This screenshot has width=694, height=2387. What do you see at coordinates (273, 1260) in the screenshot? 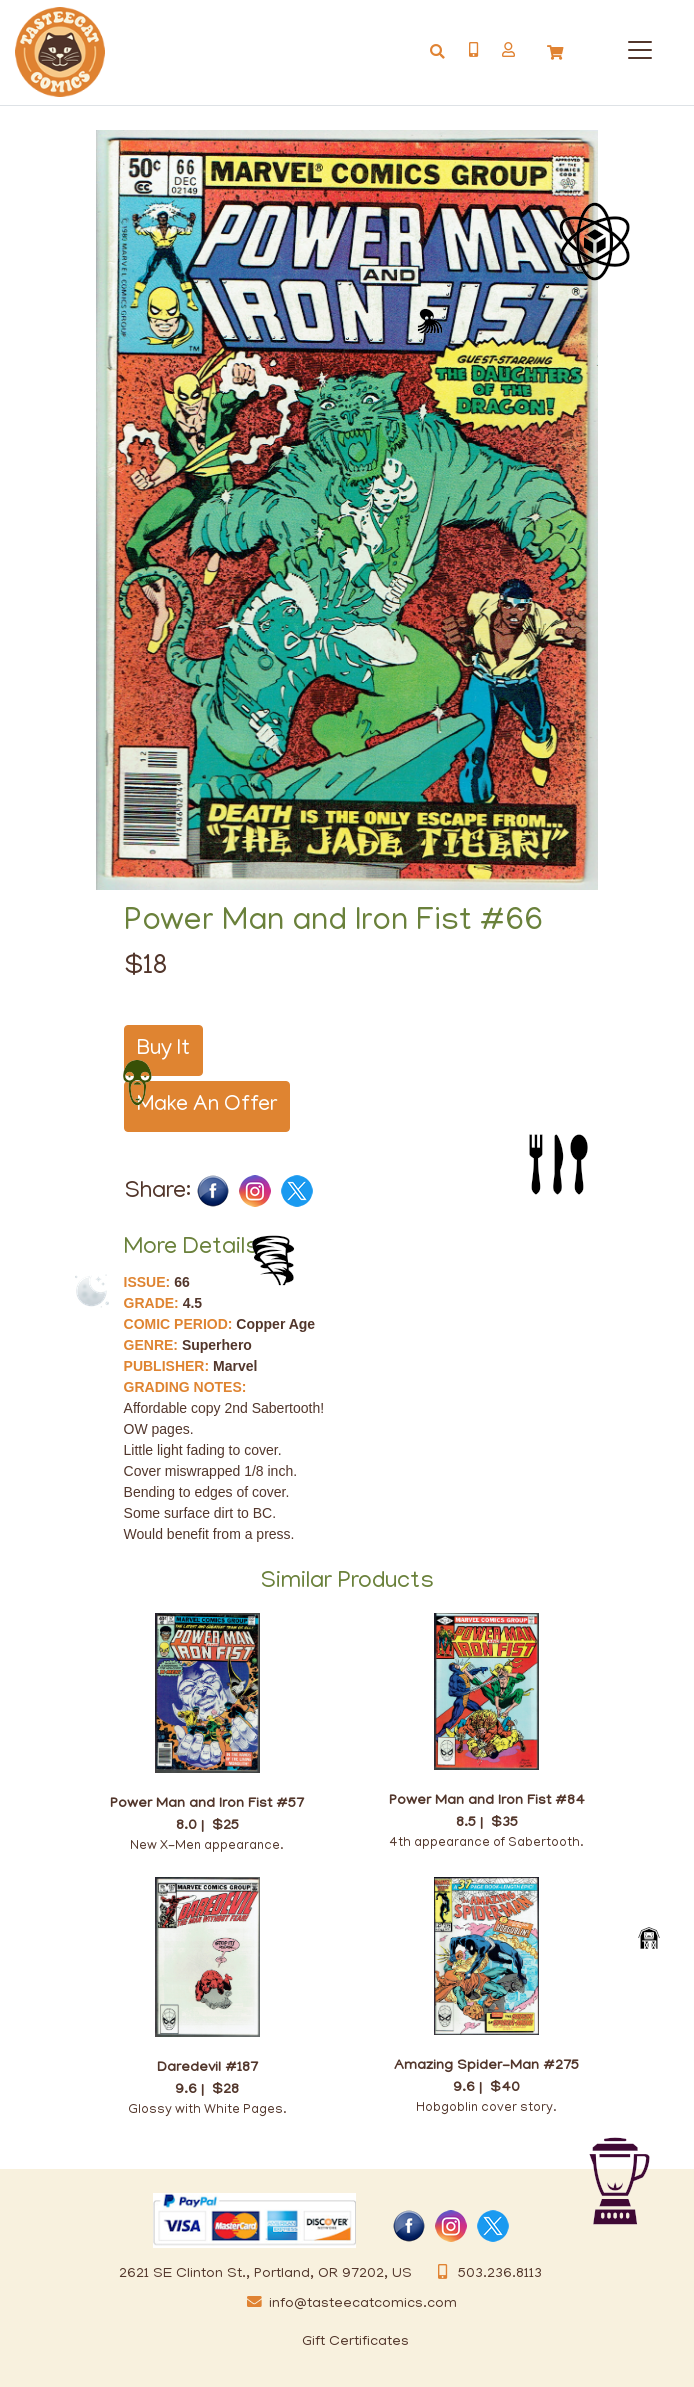
I see `indicates severe weather alert or tornado warning` at bounding box center [273, 1260].